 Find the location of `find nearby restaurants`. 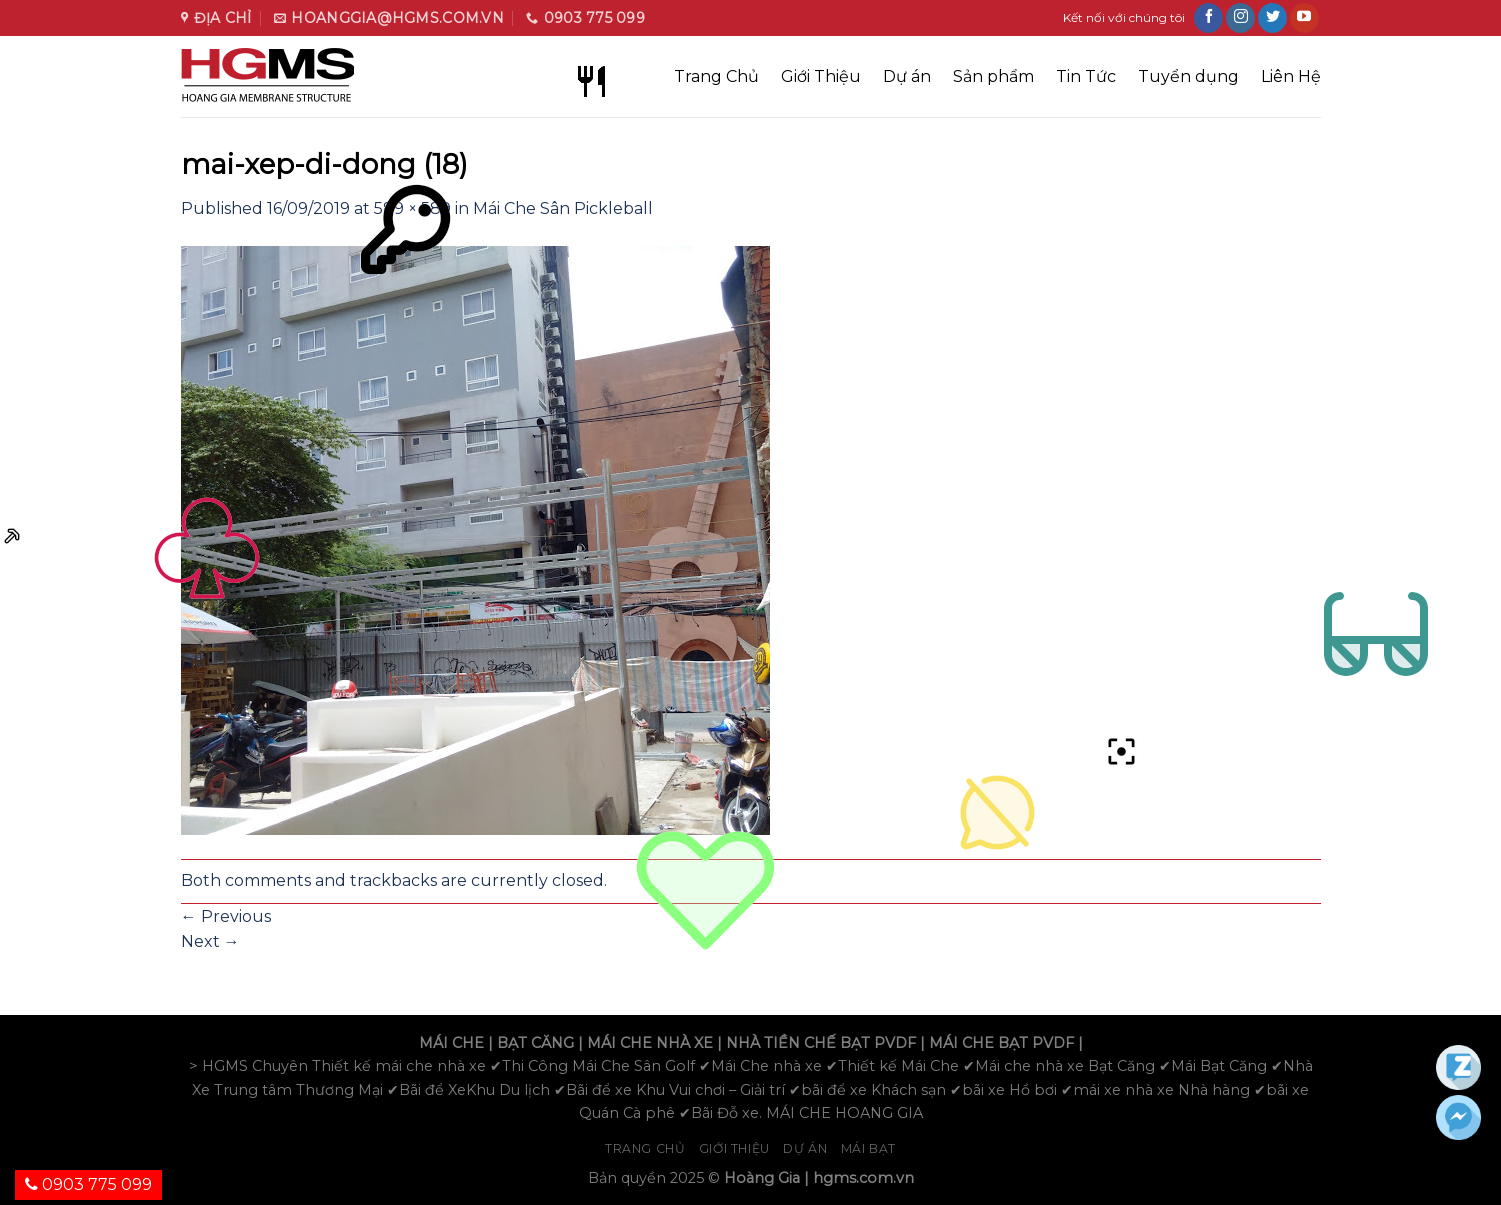

find nearby restaurants is located at coordinates (591, 81).